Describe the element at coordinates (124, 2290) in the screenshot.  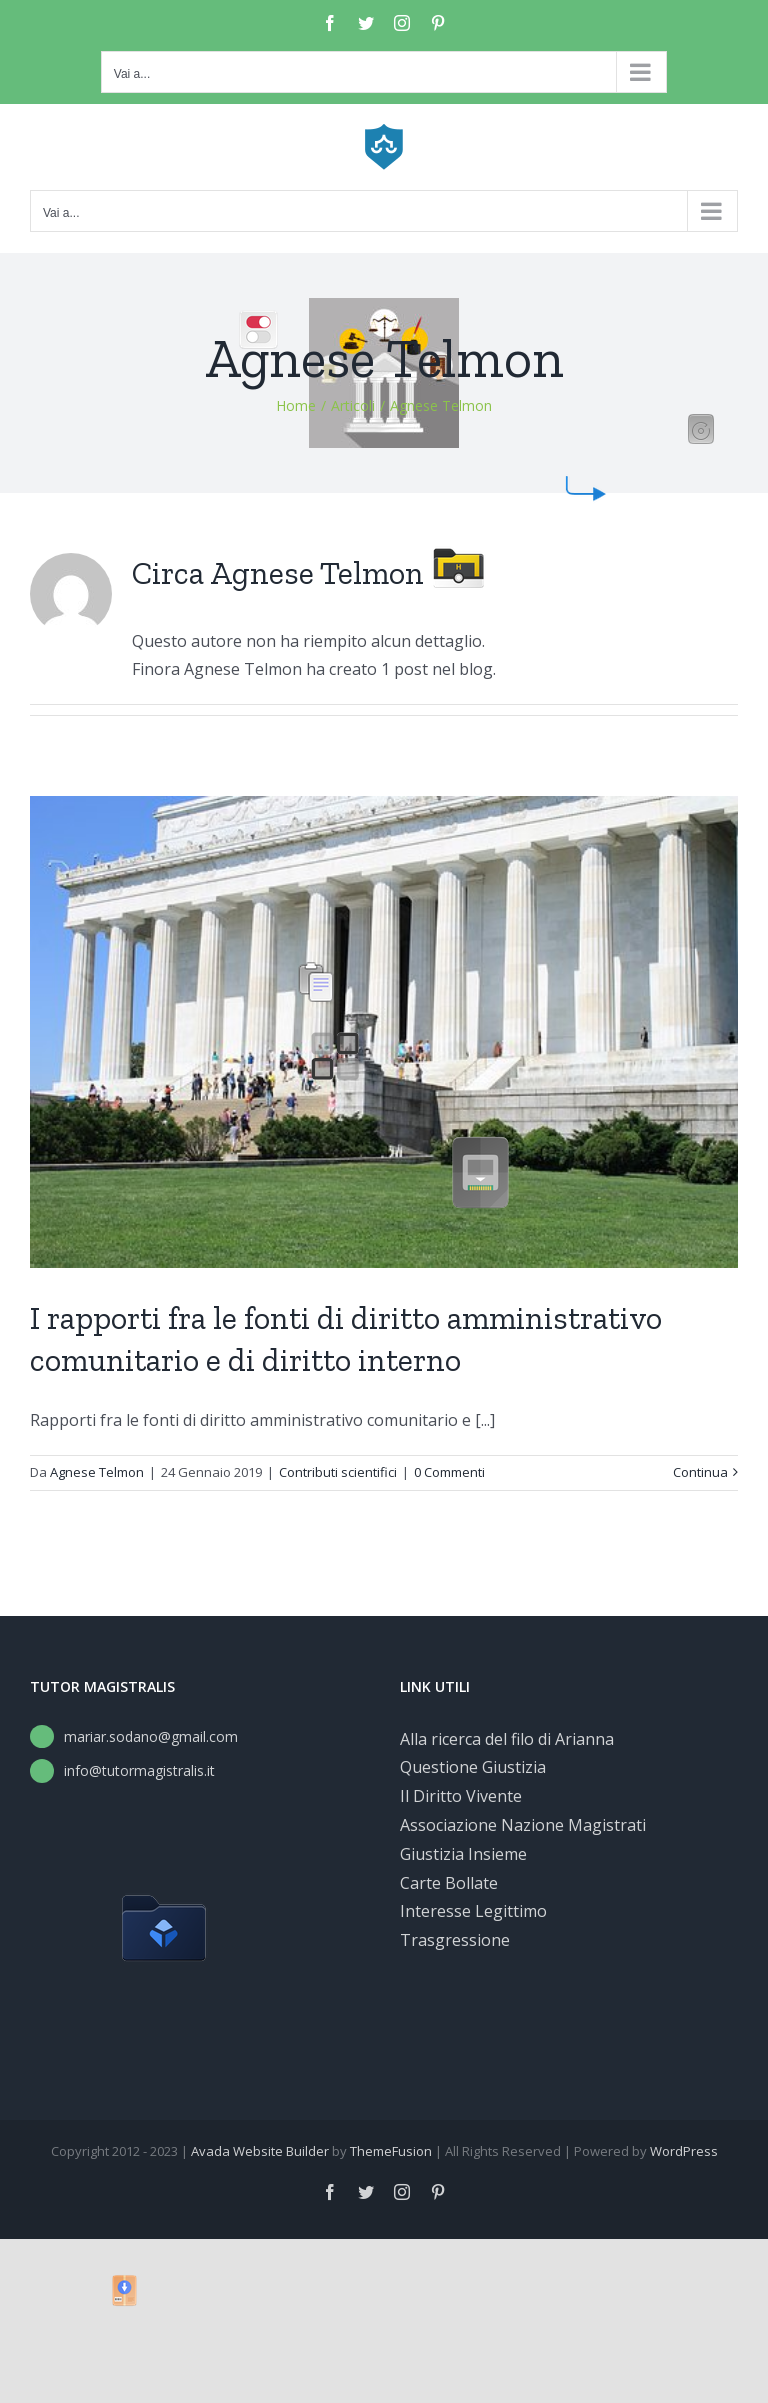
I see `downloading a software package or update` at that location.